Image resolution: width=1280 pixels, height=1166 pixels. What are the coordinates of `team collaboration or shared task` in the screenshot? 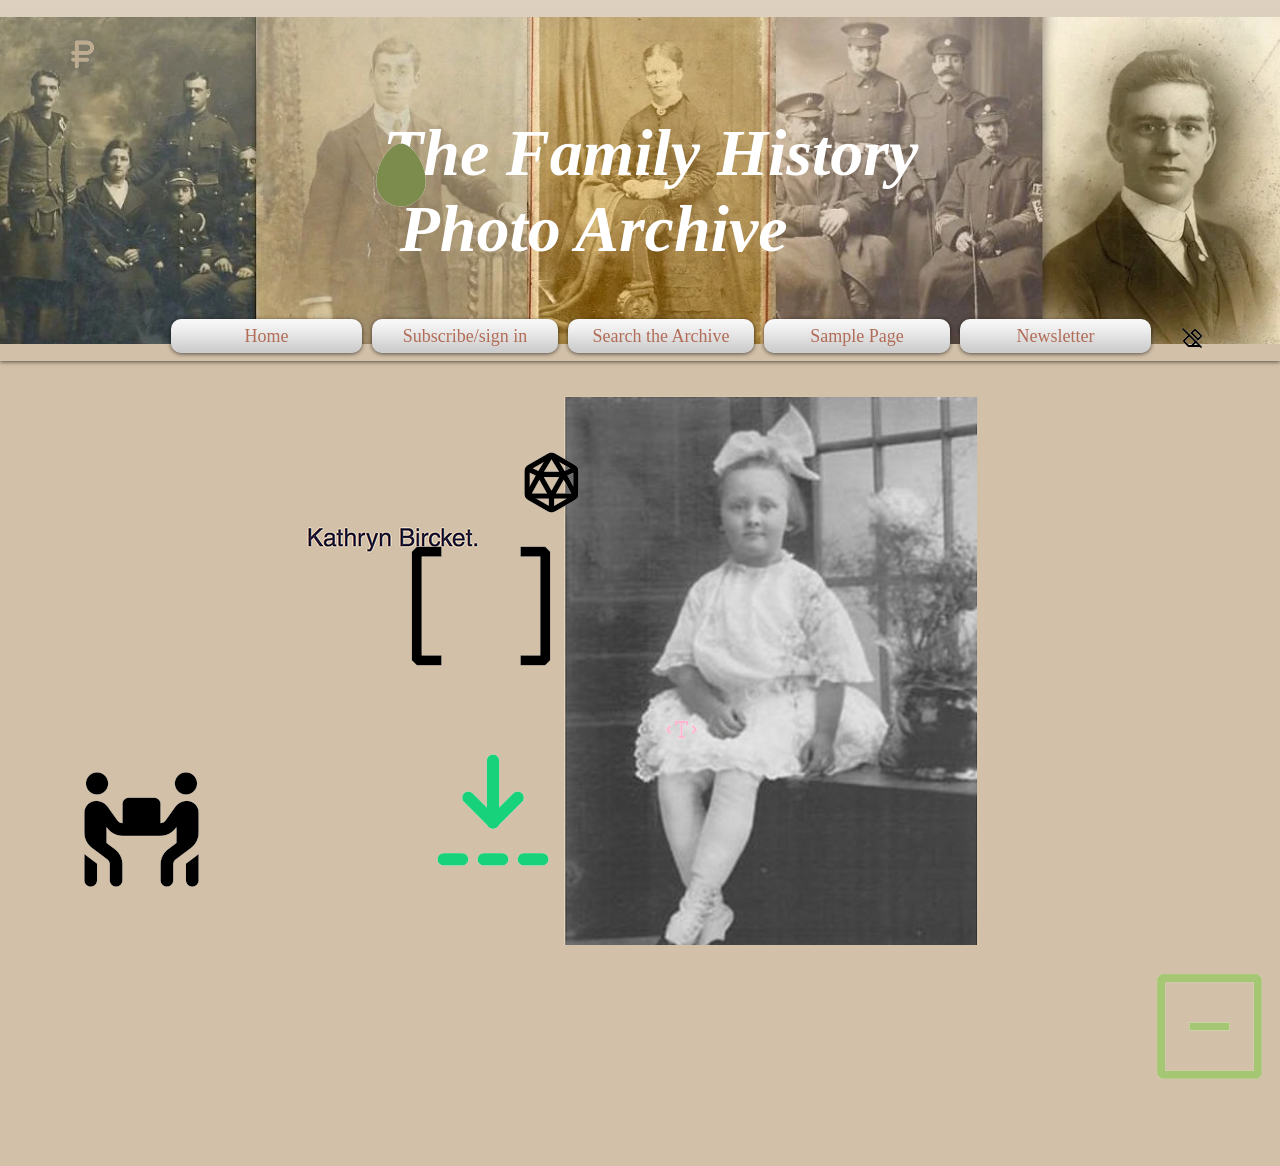 It's located at (141, 829).